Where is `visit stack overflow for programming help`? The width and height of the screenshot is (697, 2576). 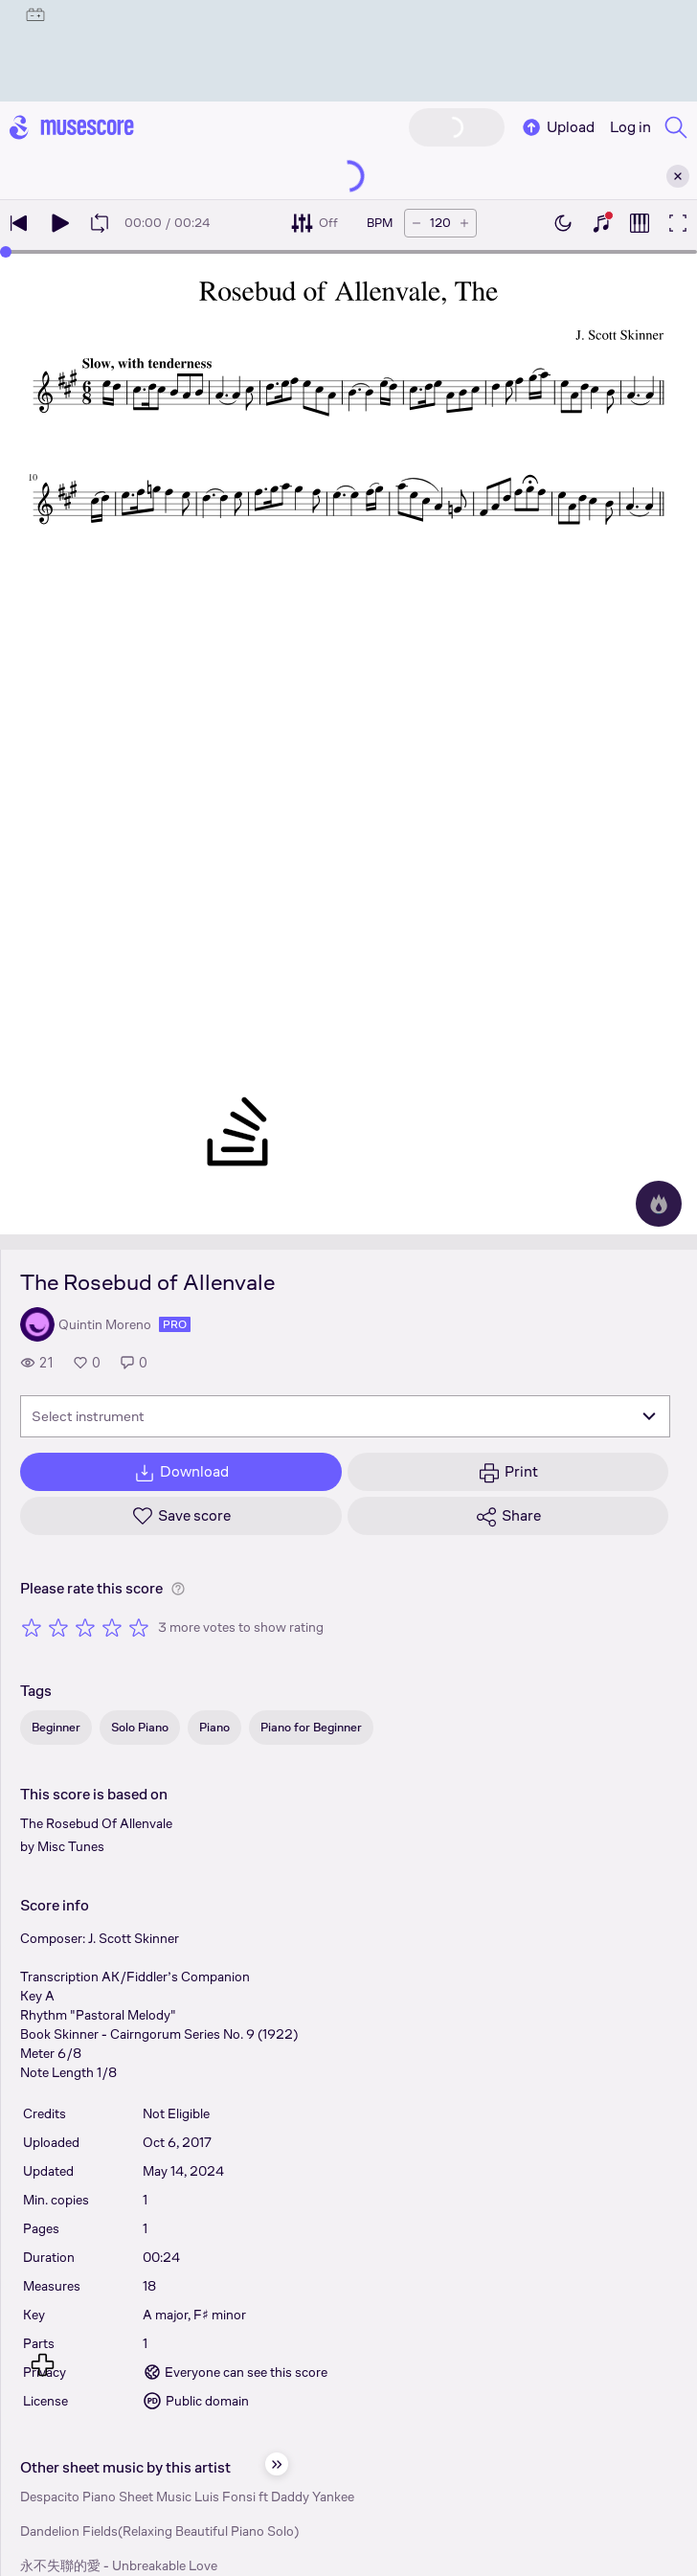
visit stack overflow for programming help is located at coordinates (237, 1133).